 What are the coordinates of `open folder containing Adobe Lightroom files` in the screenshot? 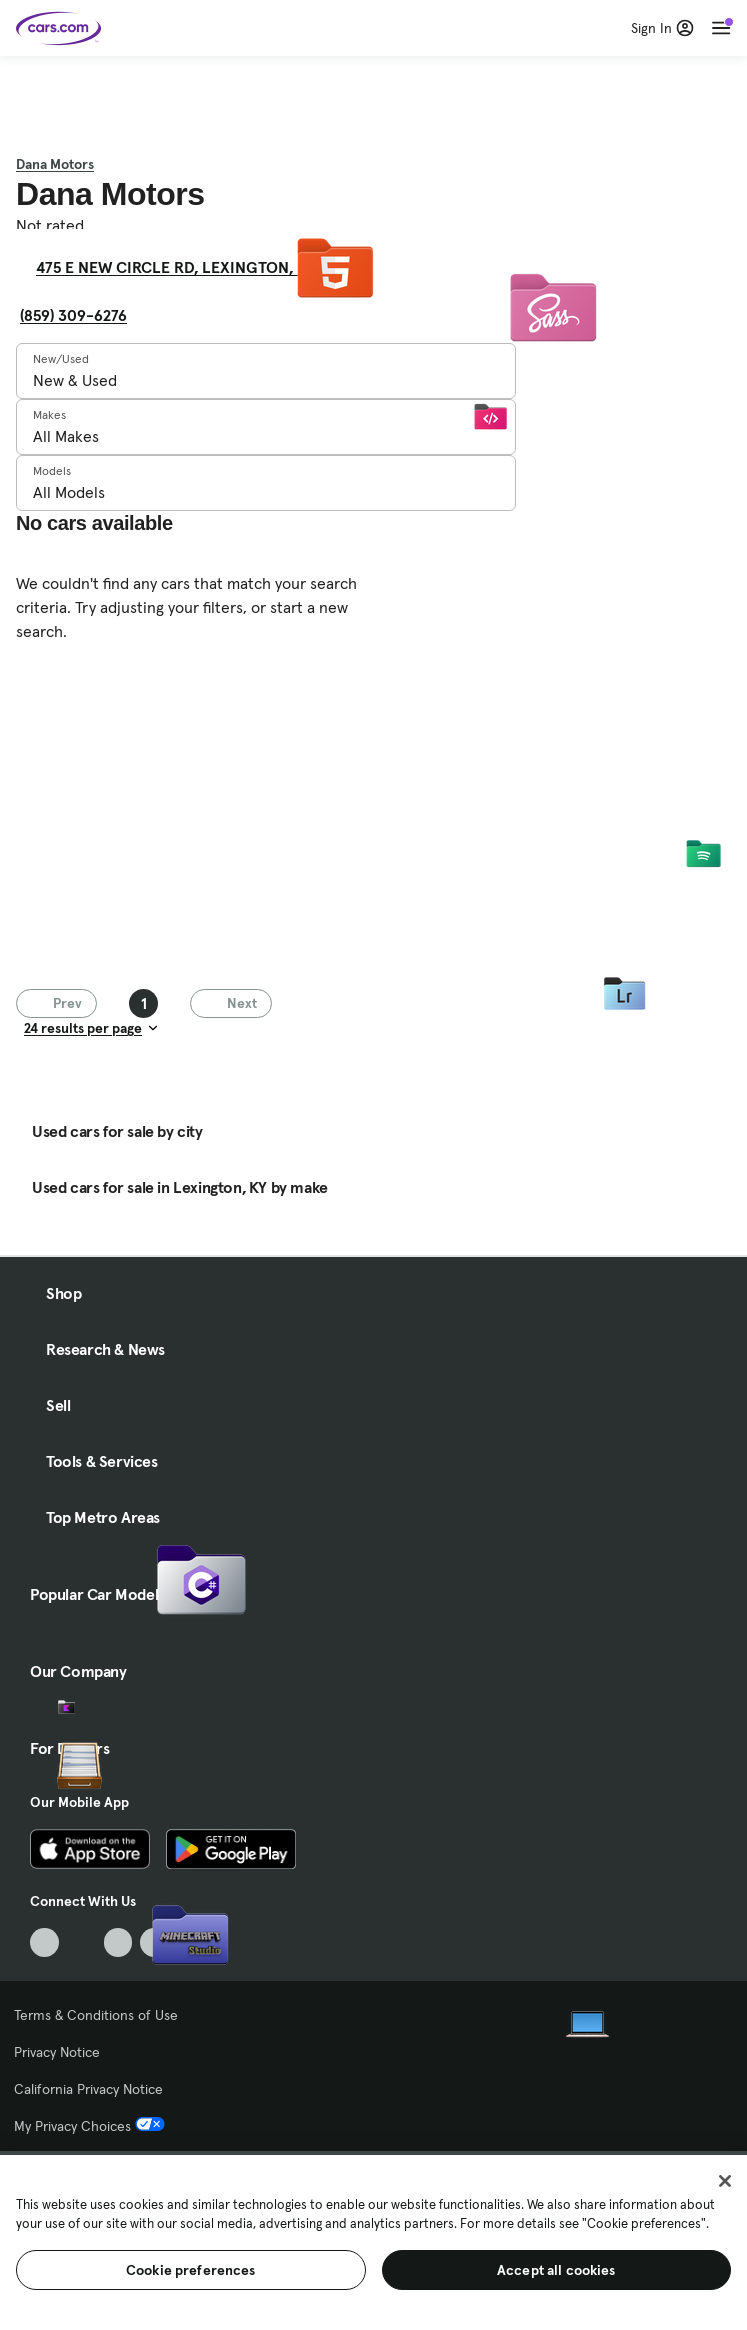 It's located at (624, 994).